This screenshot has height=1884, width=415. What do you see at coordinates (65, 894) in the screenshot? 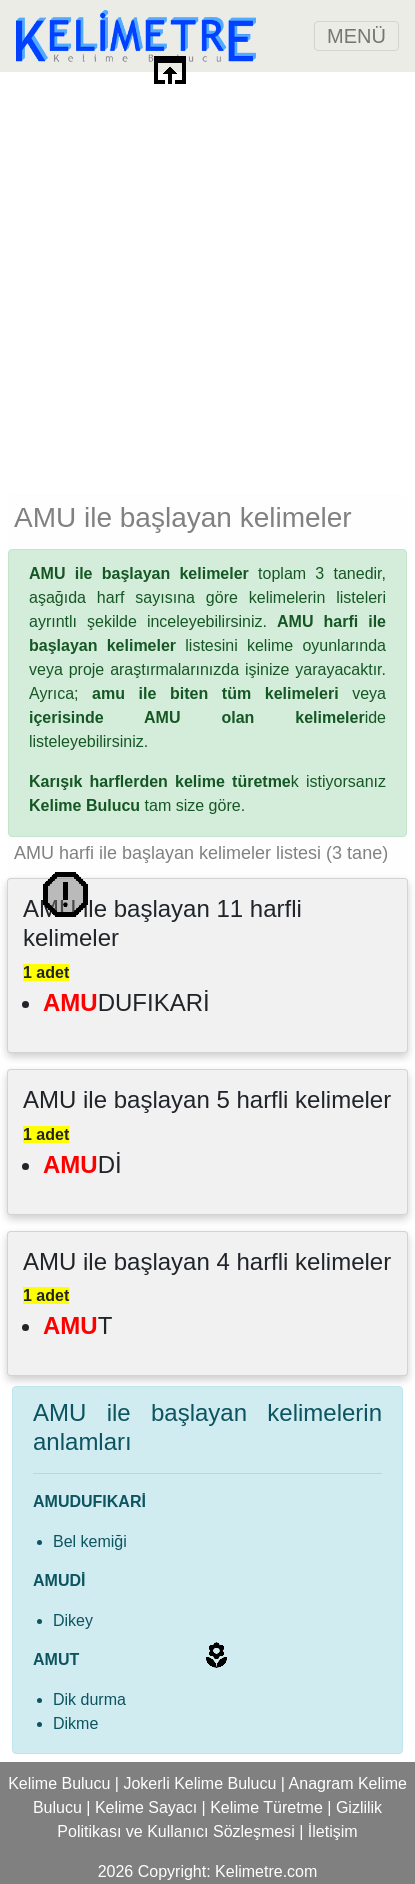
I see `report inappropriate content or behavior` at bounding box center [65, 894].